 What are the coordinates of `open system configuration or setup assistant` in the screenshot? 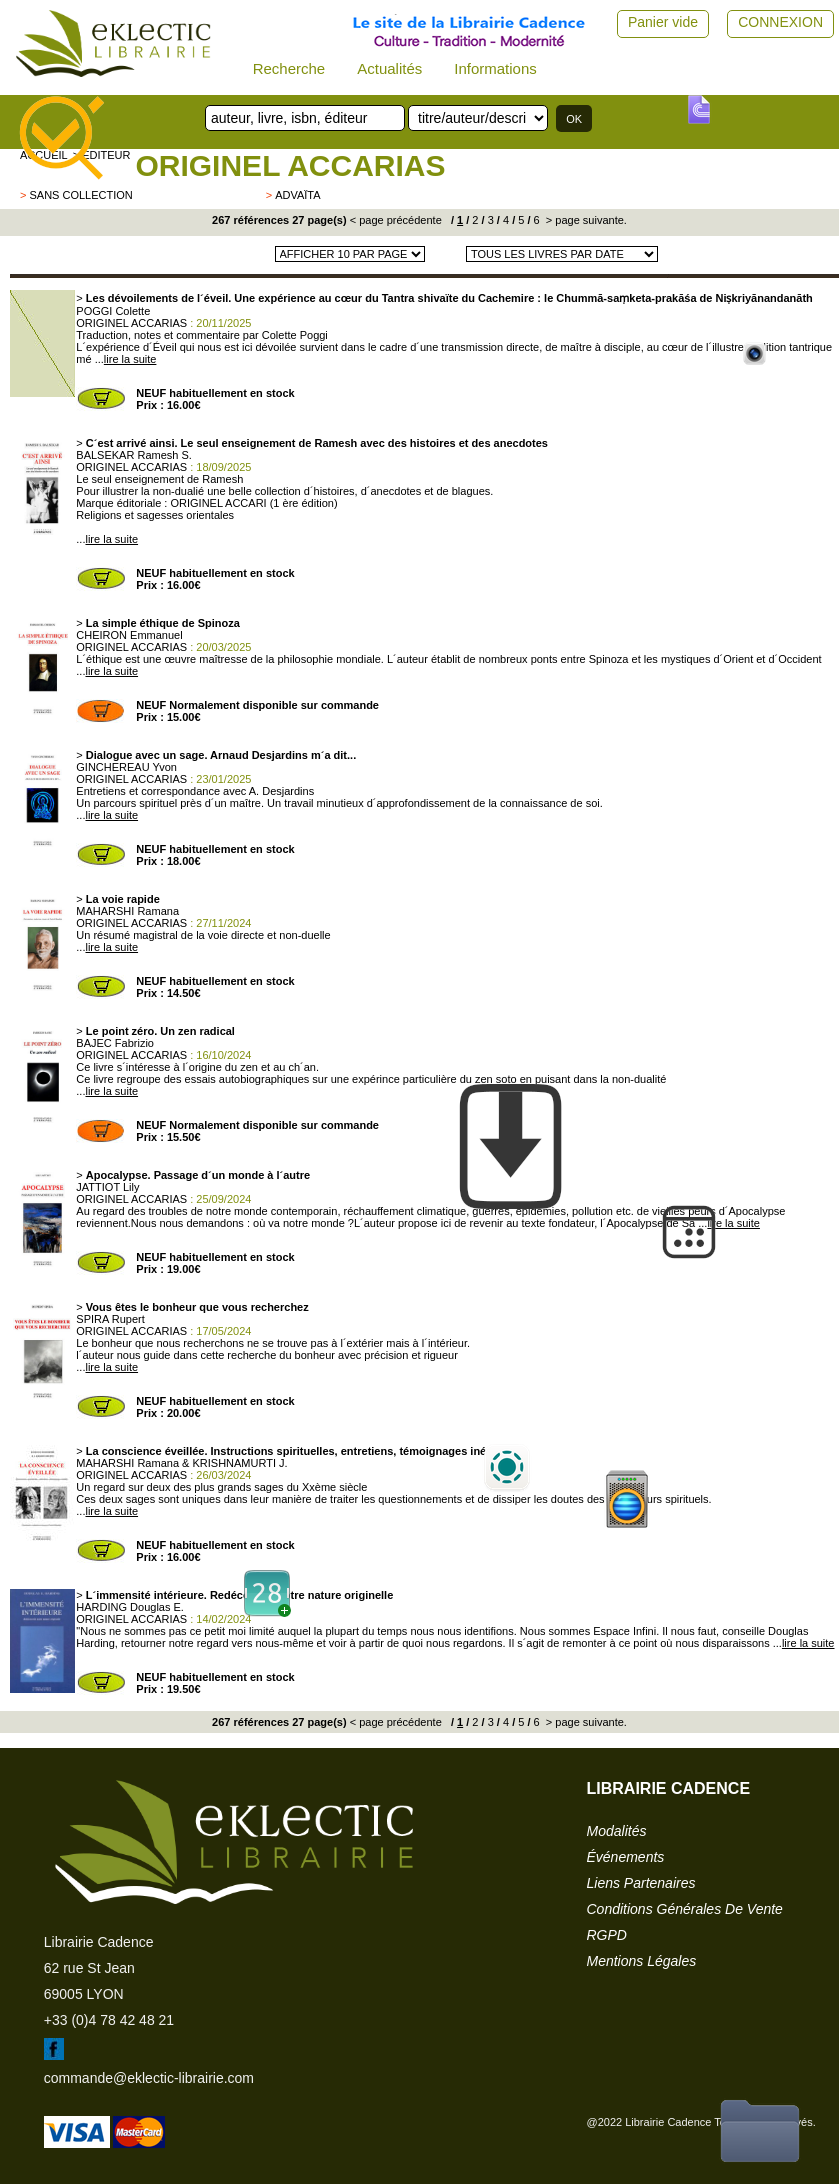 It's located at (62, 138).